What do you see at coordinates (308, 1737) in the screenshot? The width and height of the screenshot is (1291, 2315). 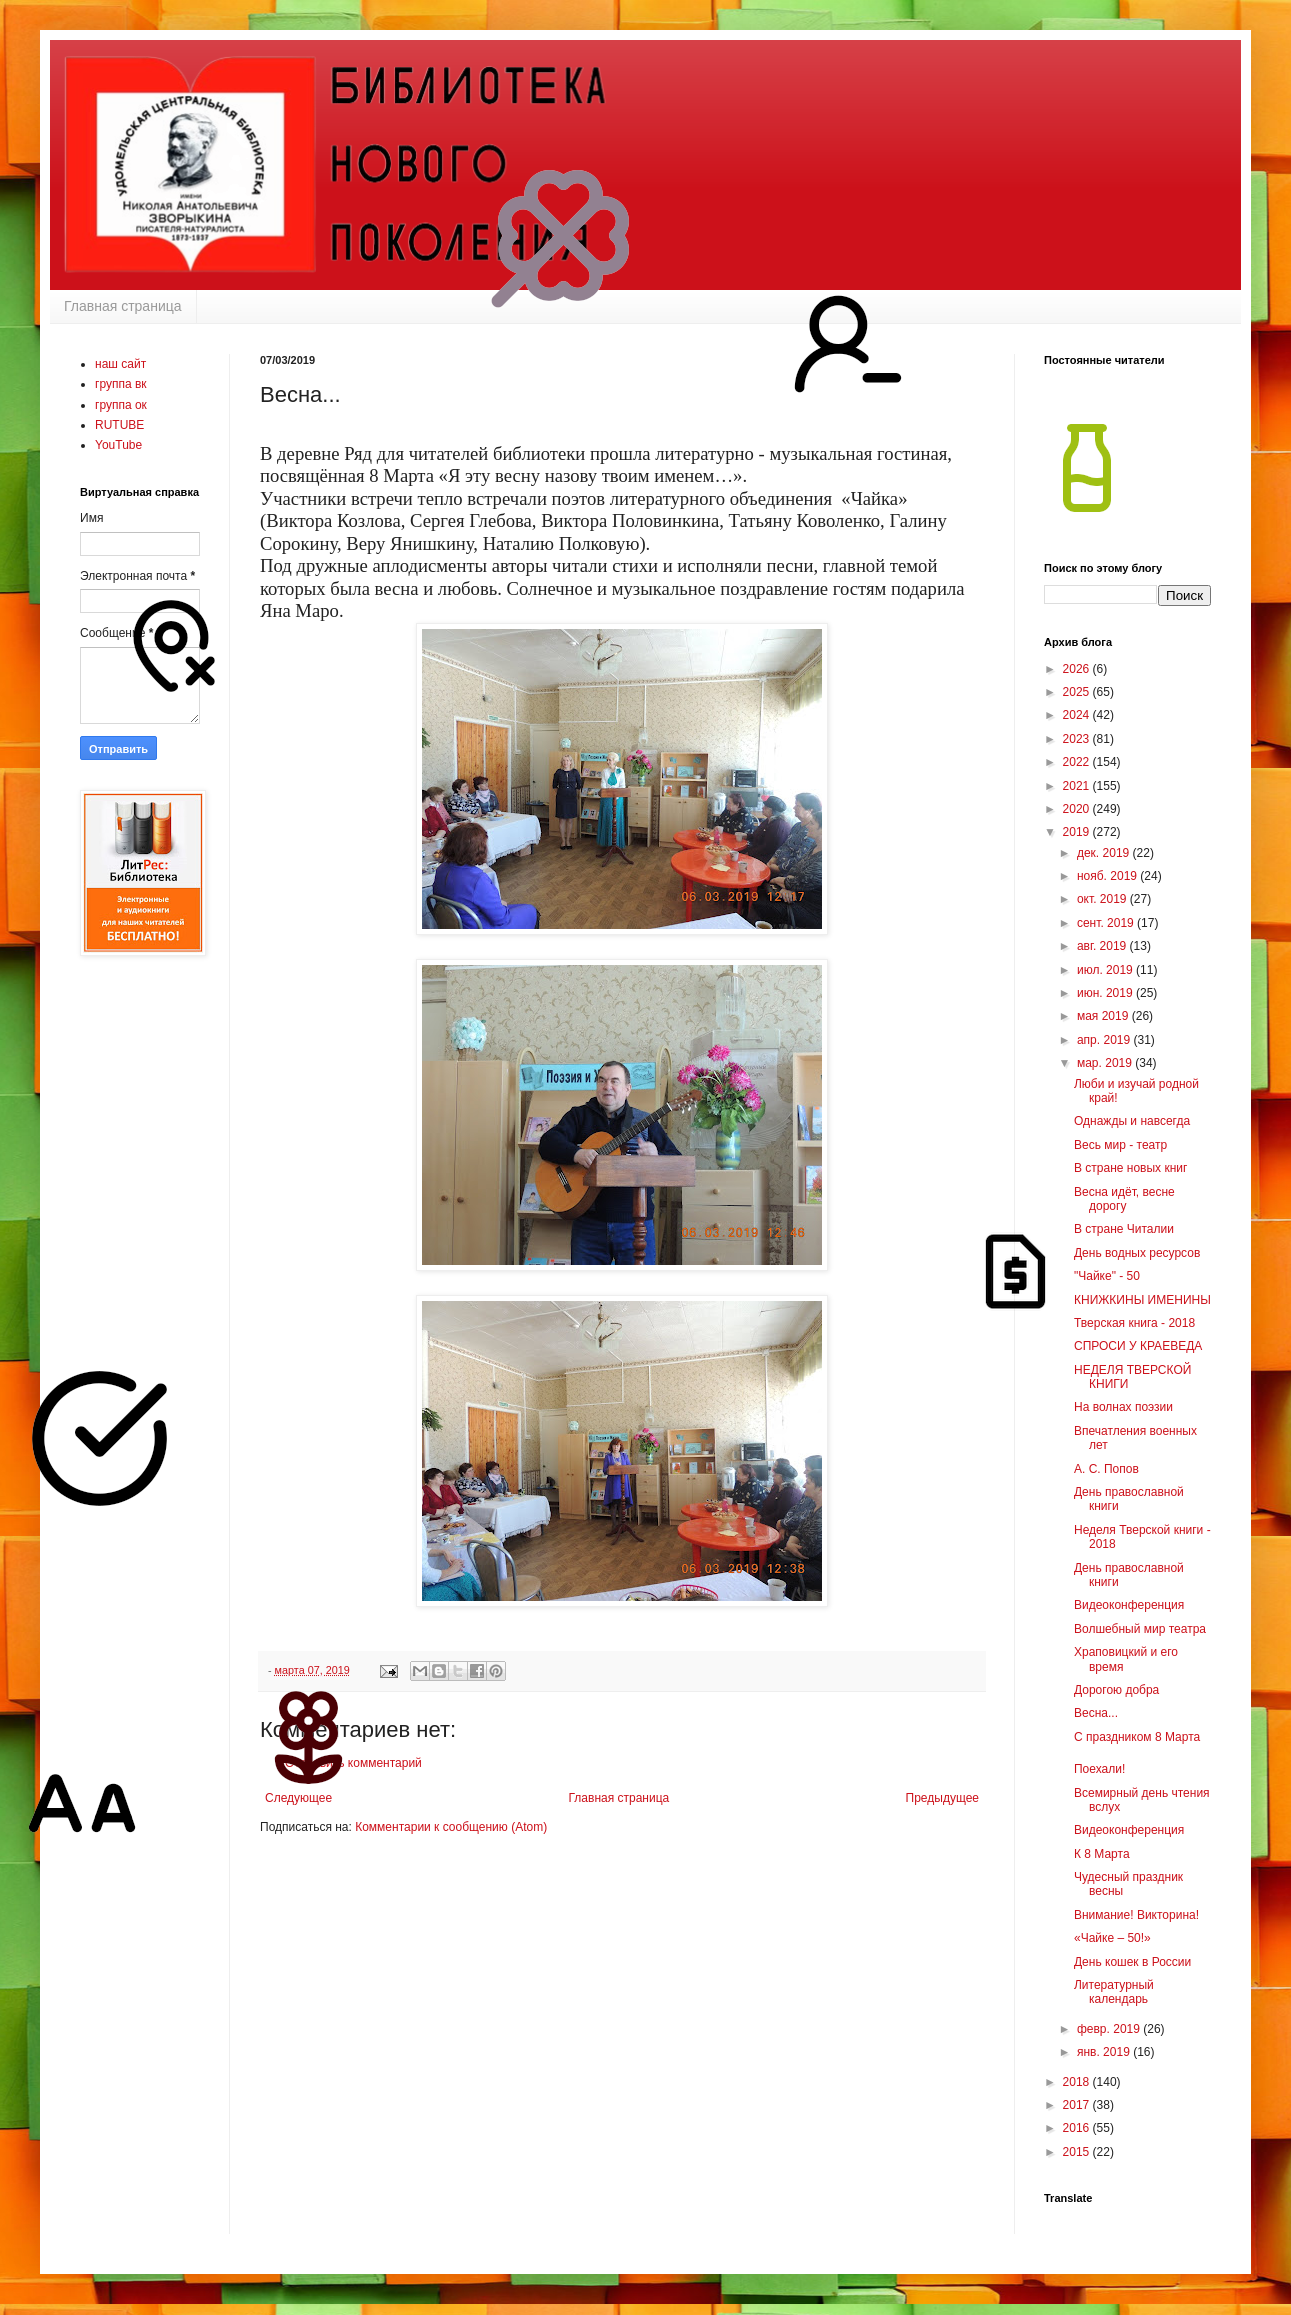 I see `access garden or plant care features` at bounding box center [308, 1737].